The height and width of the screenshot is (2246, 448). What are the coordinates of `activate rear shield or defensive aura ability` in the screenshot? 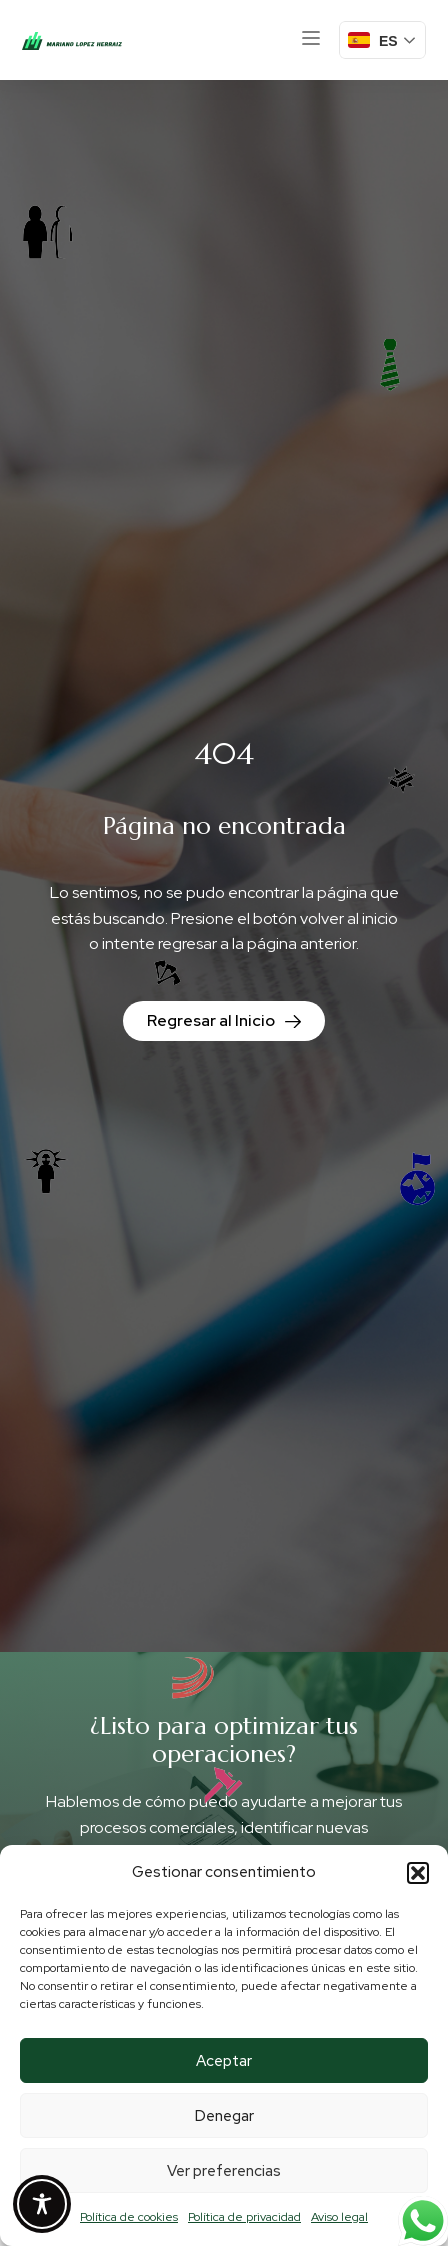 It's located at (46, 1171).